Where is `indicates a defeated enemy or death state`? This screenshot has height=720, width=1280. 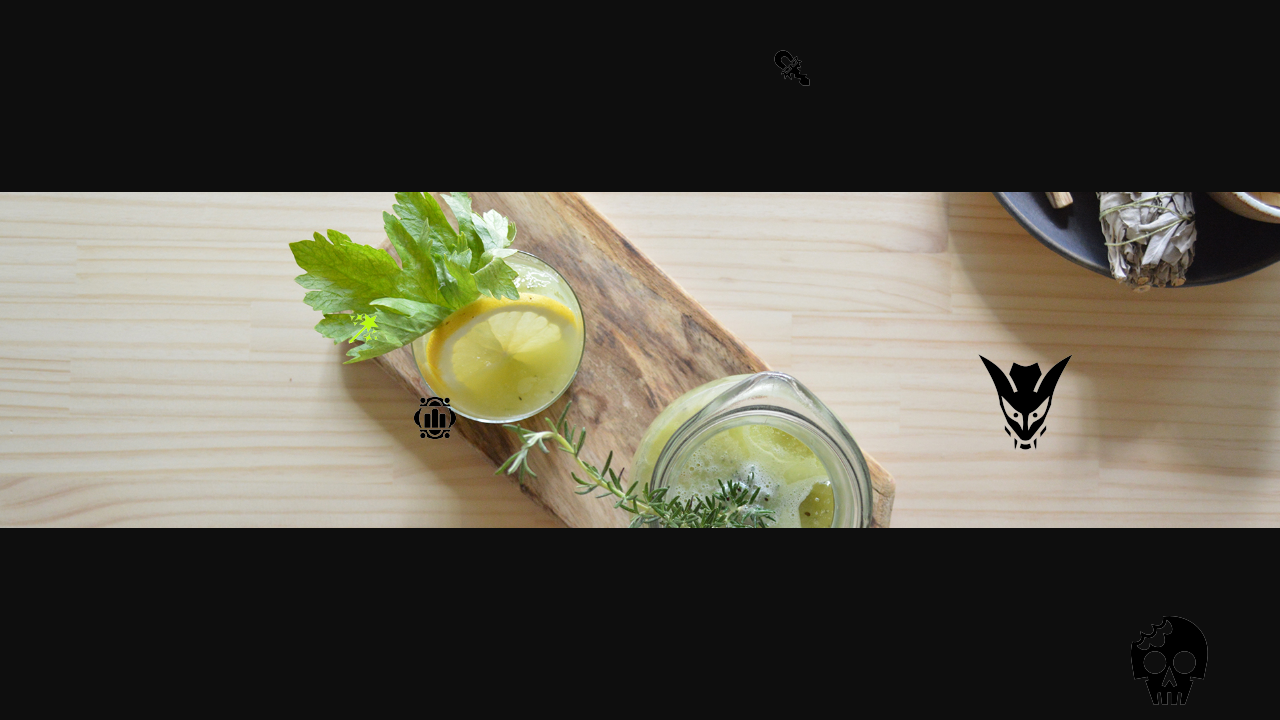
indicates a defeated enemy or death state is located at coordinates (1168, 661).